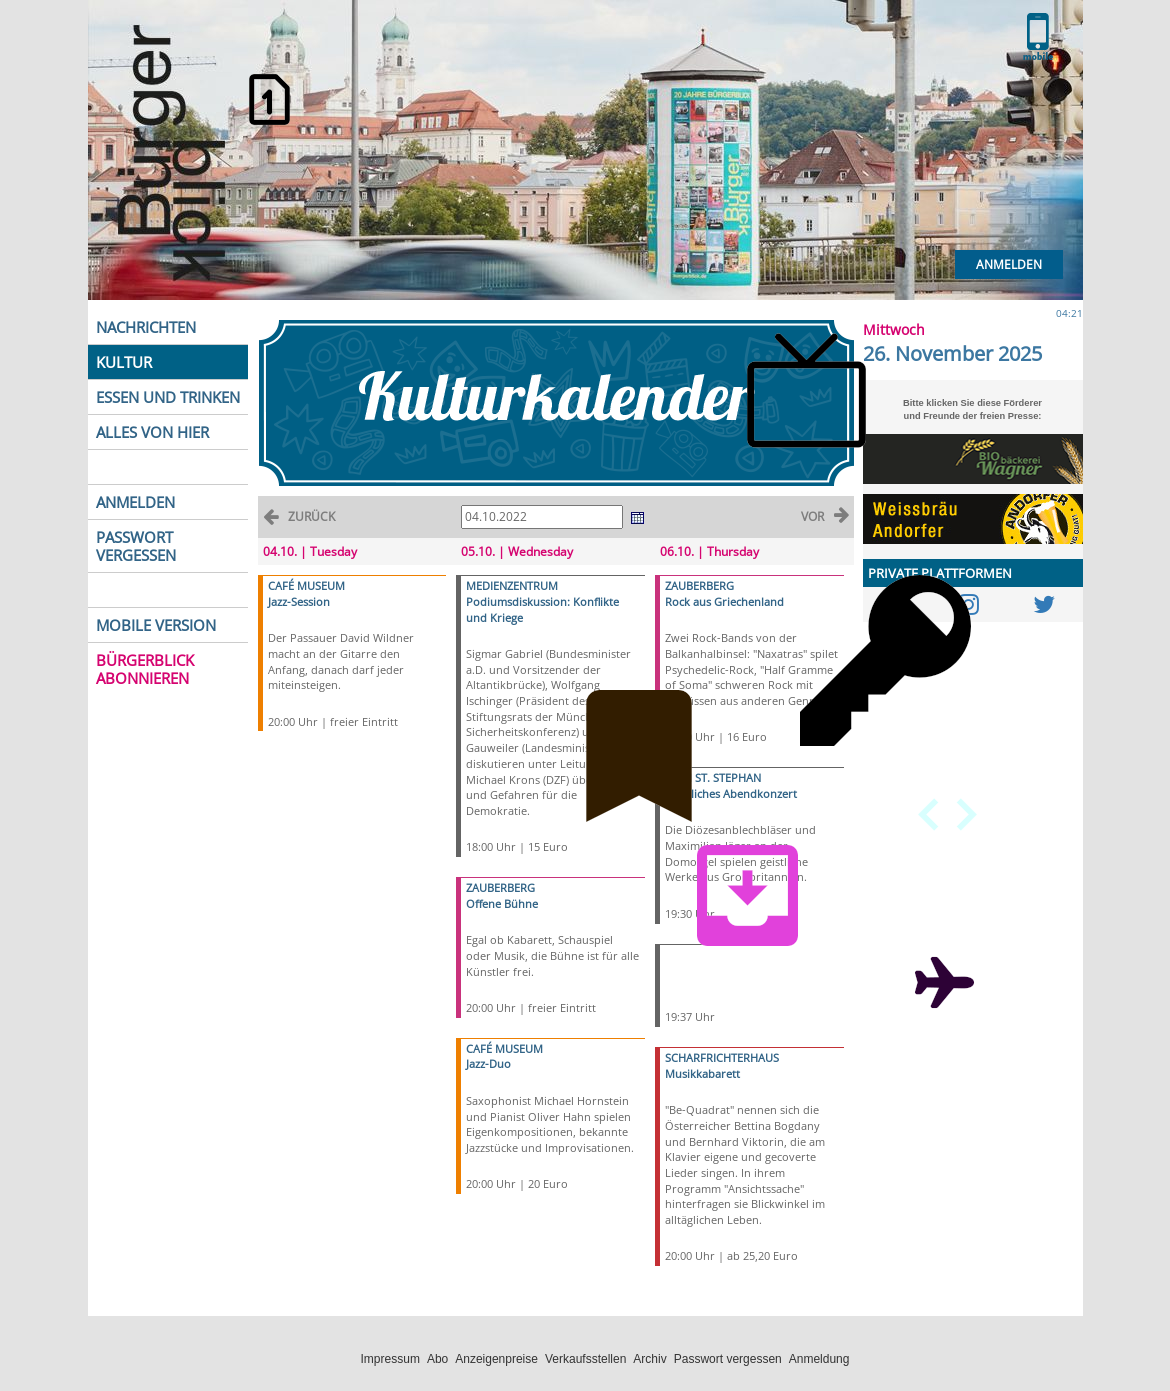 Image resolution: width=1170 pixels, height=1391 pixels. What do you see at coordinates (639, 756) in the screenshot?
I see `save this item to your bookmarks` at bounding box center [639, 756].